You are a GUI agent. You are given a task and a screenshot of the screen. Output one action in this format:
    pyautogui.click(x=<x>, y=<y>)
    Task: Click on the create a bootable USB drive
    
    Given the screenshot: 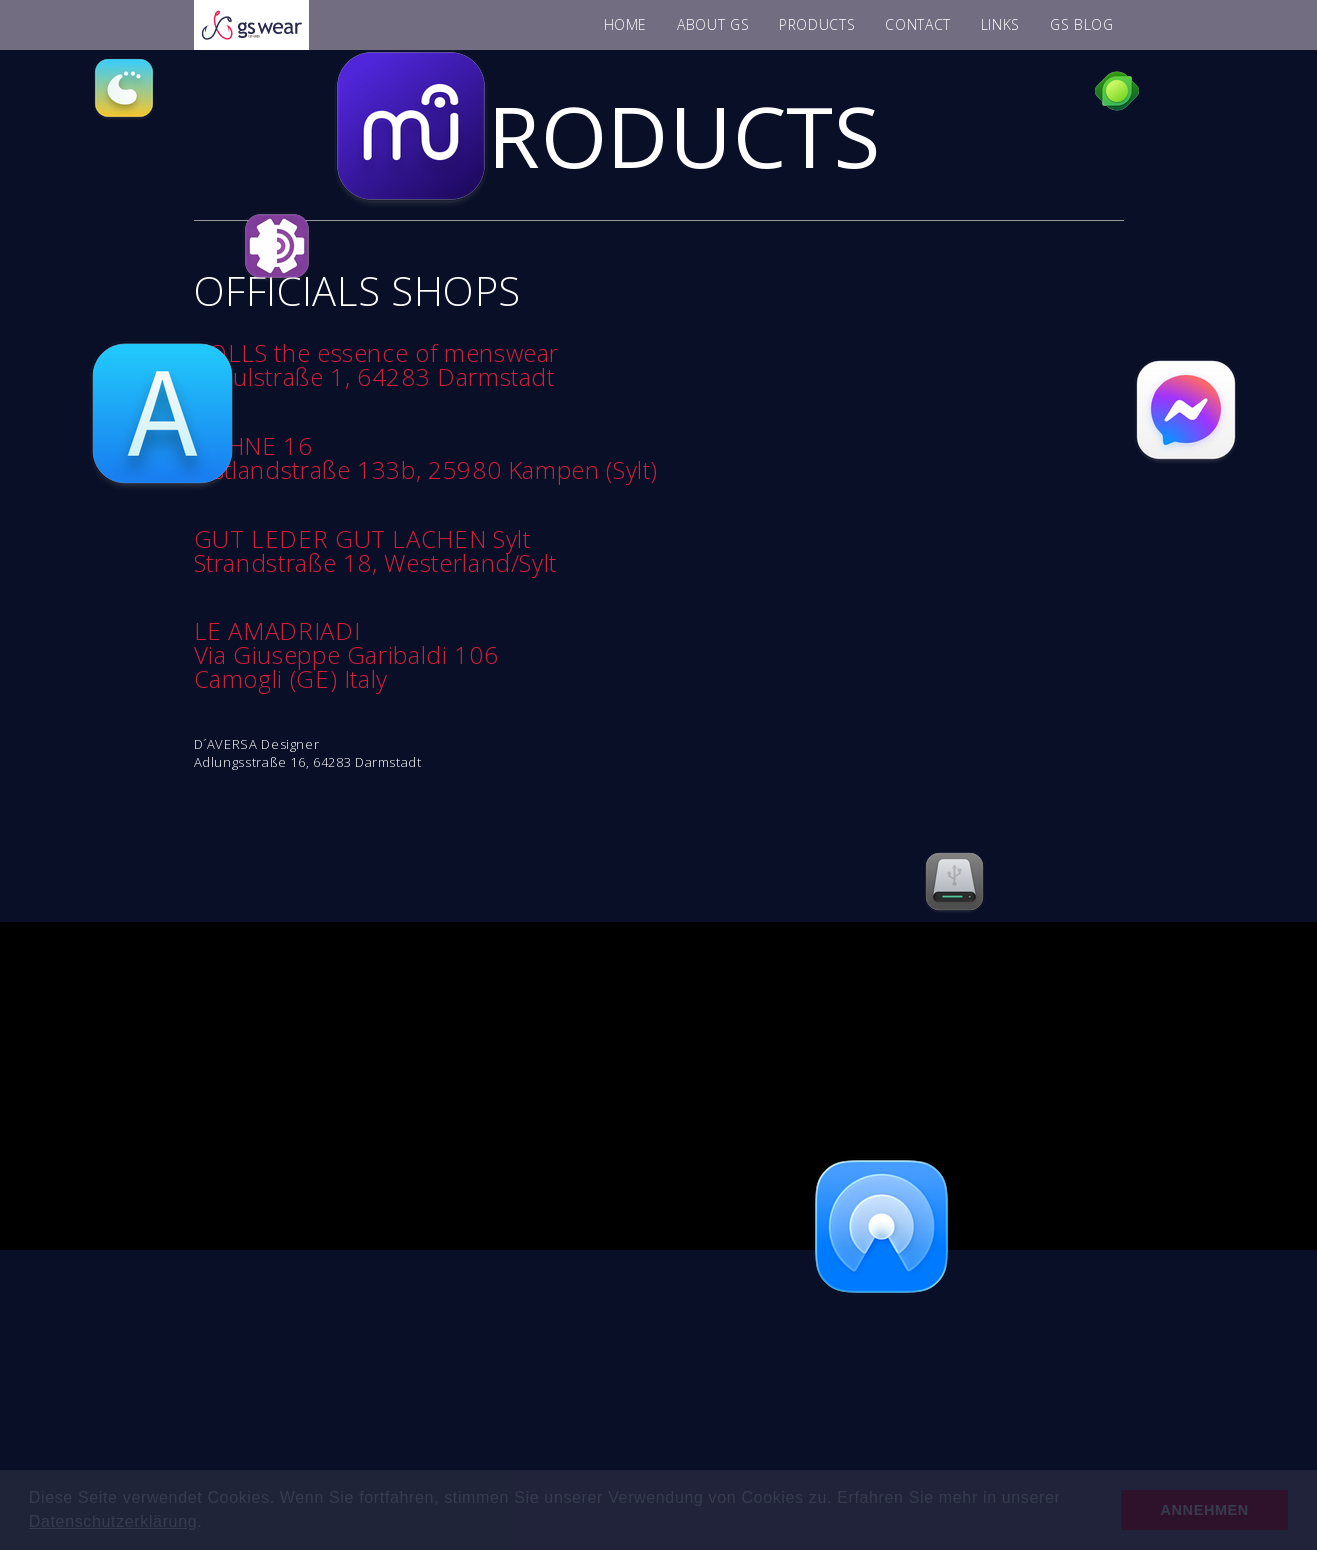 What is the action you would take?
    pyautogui.click(x=954, y=881)
    